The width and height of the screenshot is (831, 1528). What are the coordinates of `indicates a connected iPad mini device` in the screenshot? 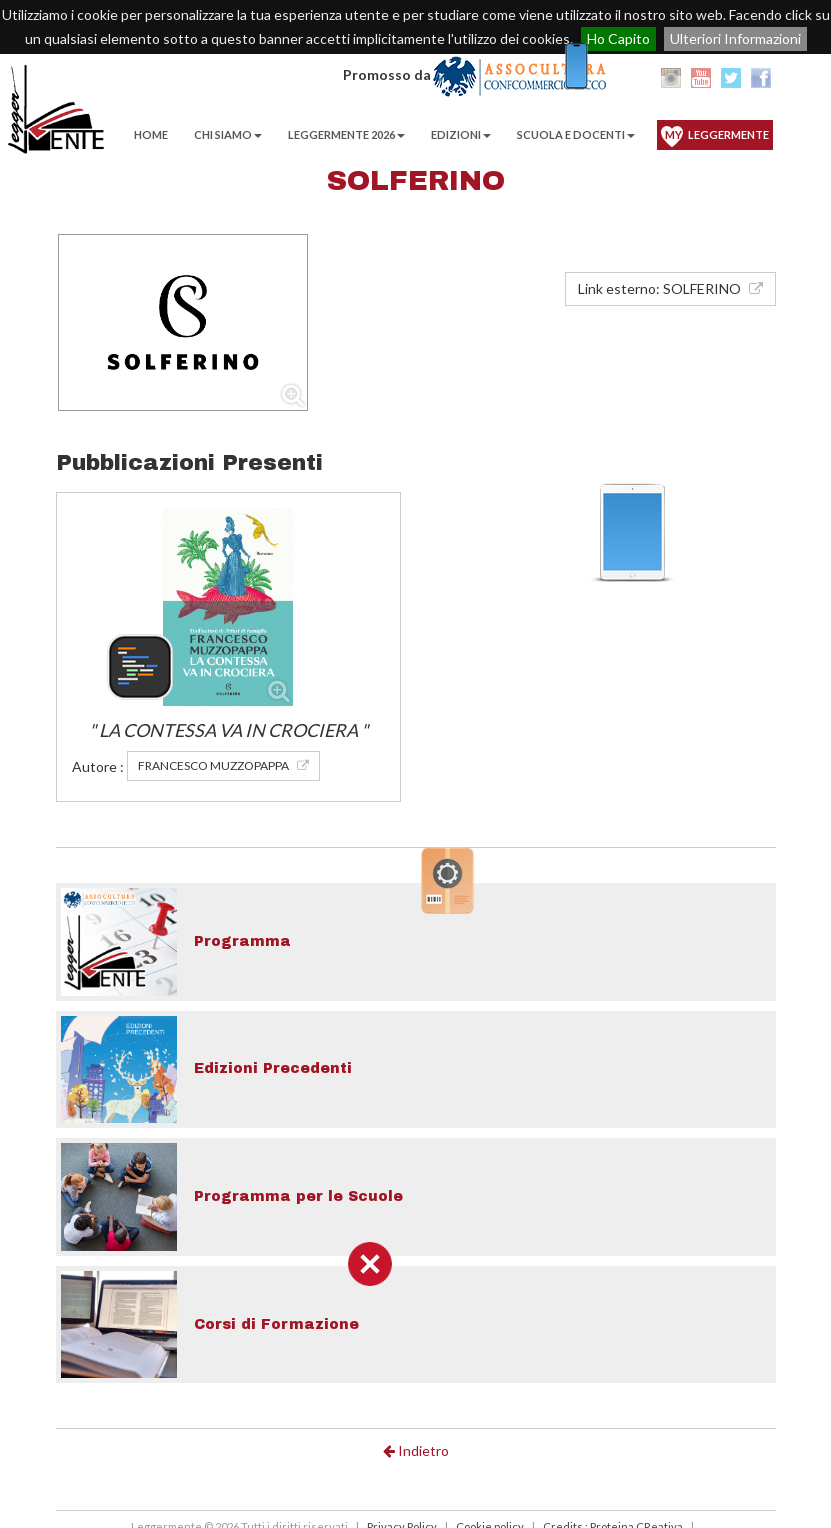 It's located at (632, 523).